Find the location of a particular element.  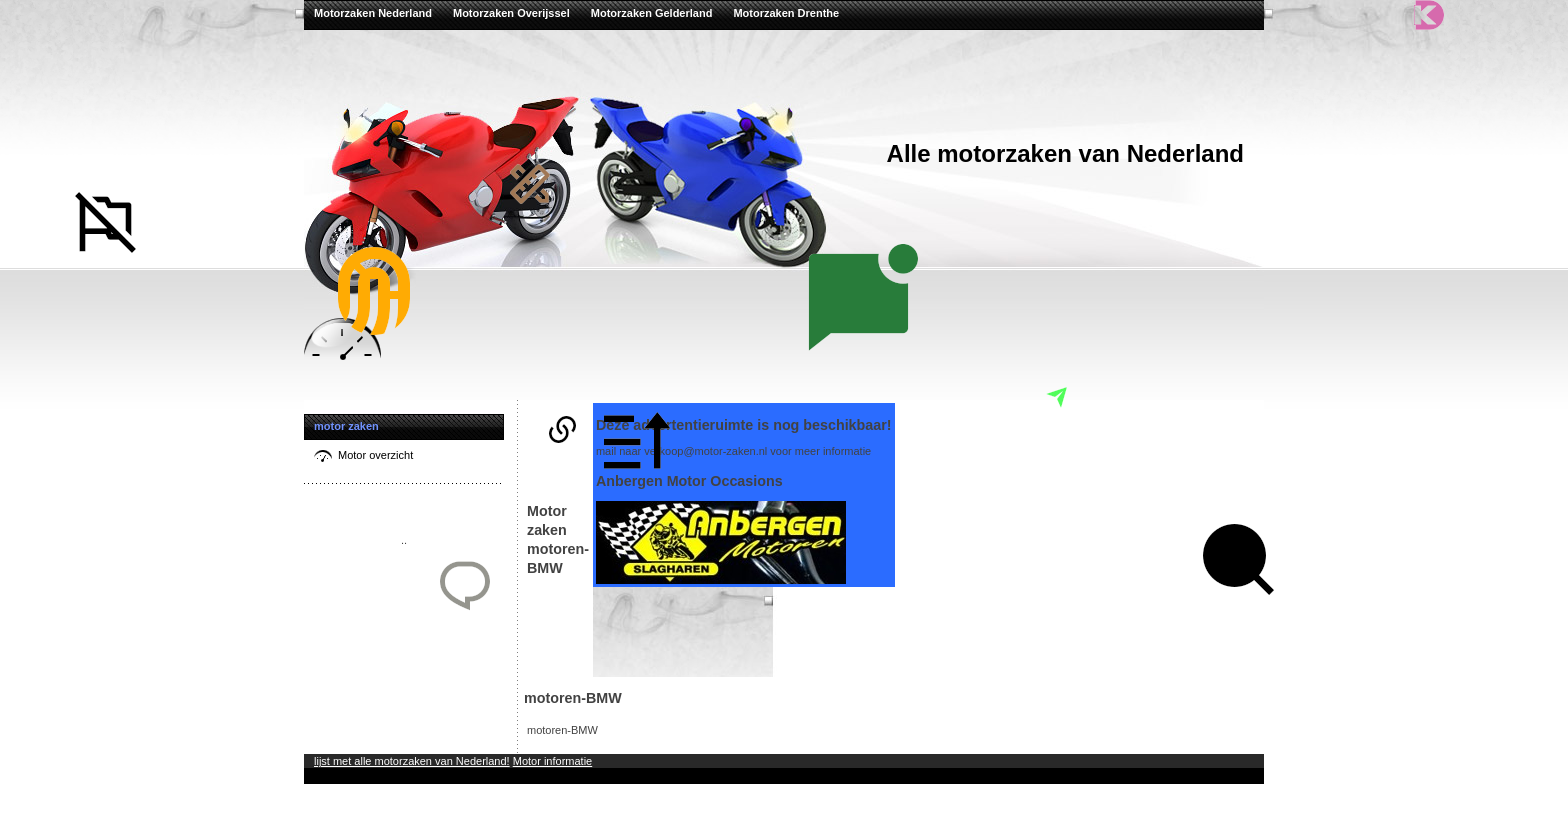

send plane logo is located at coordinates (1057, 397).